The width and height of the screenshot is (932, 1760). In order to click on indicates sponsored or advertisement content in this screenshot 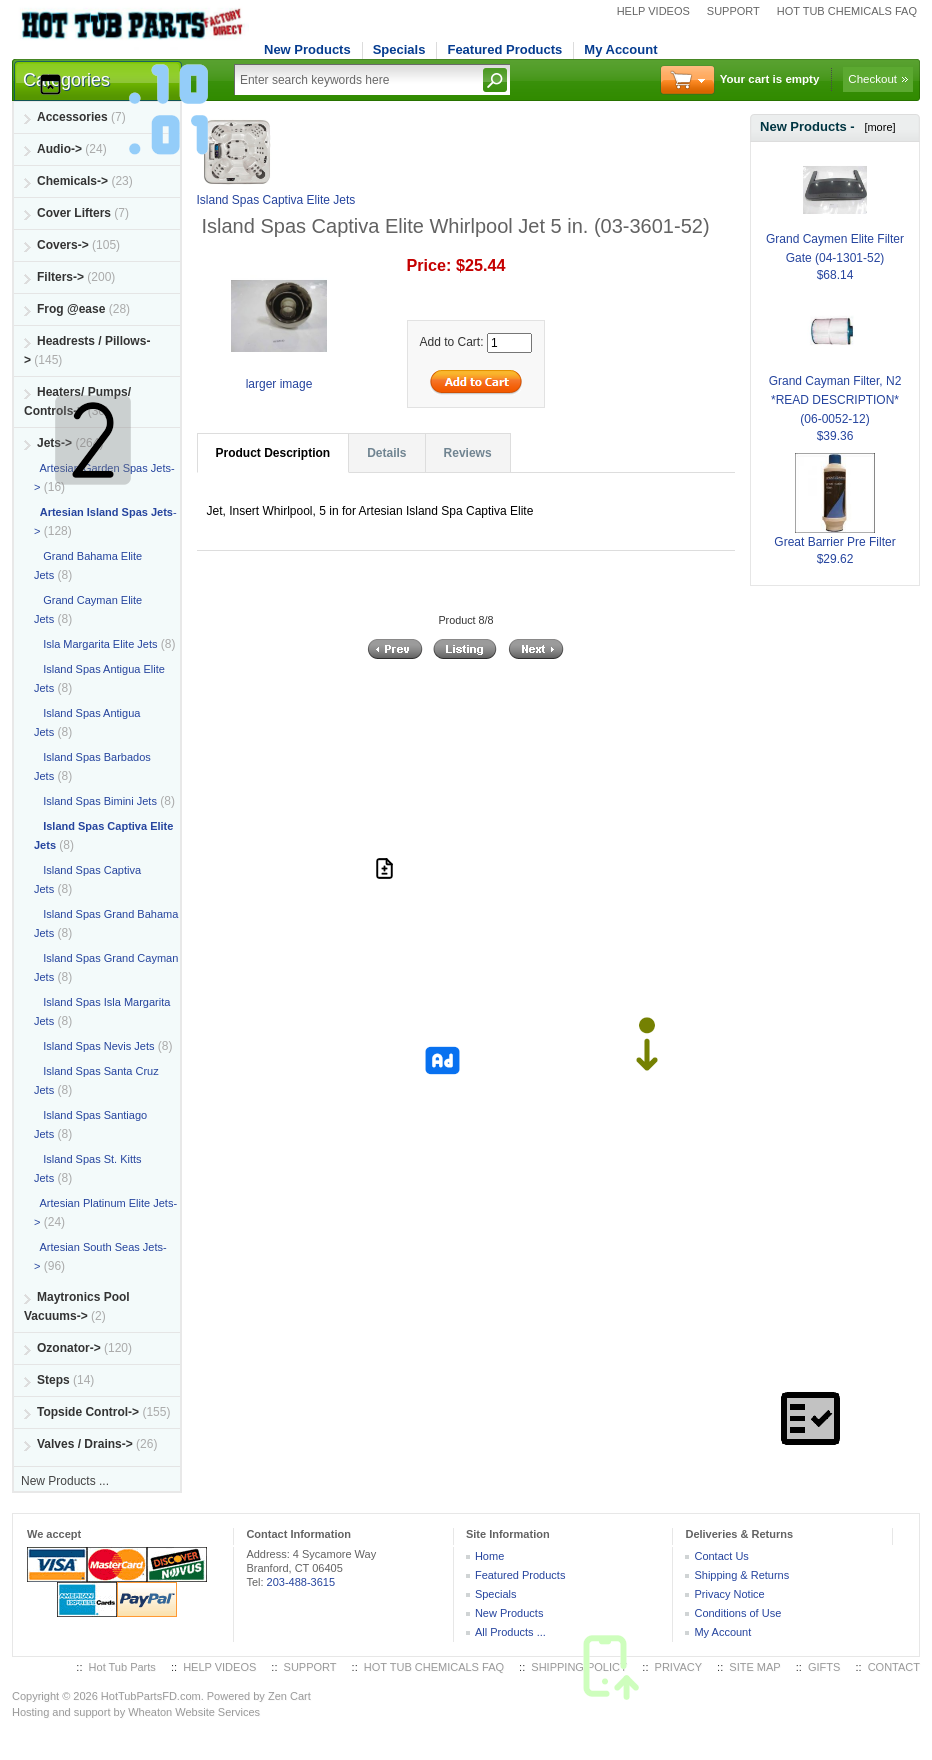, I will do `click(442, 1060)`.